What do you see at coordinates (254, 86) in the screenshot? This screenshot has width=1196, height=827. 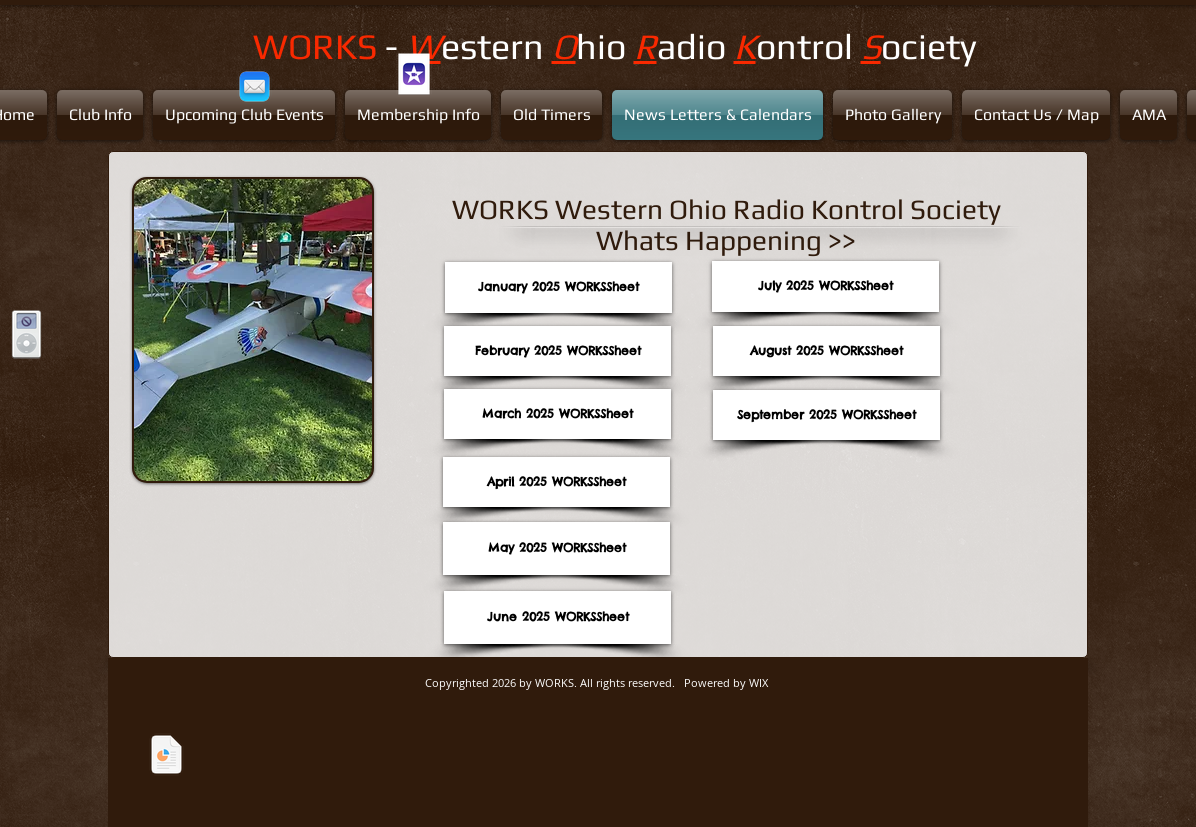 I see `open the mail app` at bounding box center [254, 86].